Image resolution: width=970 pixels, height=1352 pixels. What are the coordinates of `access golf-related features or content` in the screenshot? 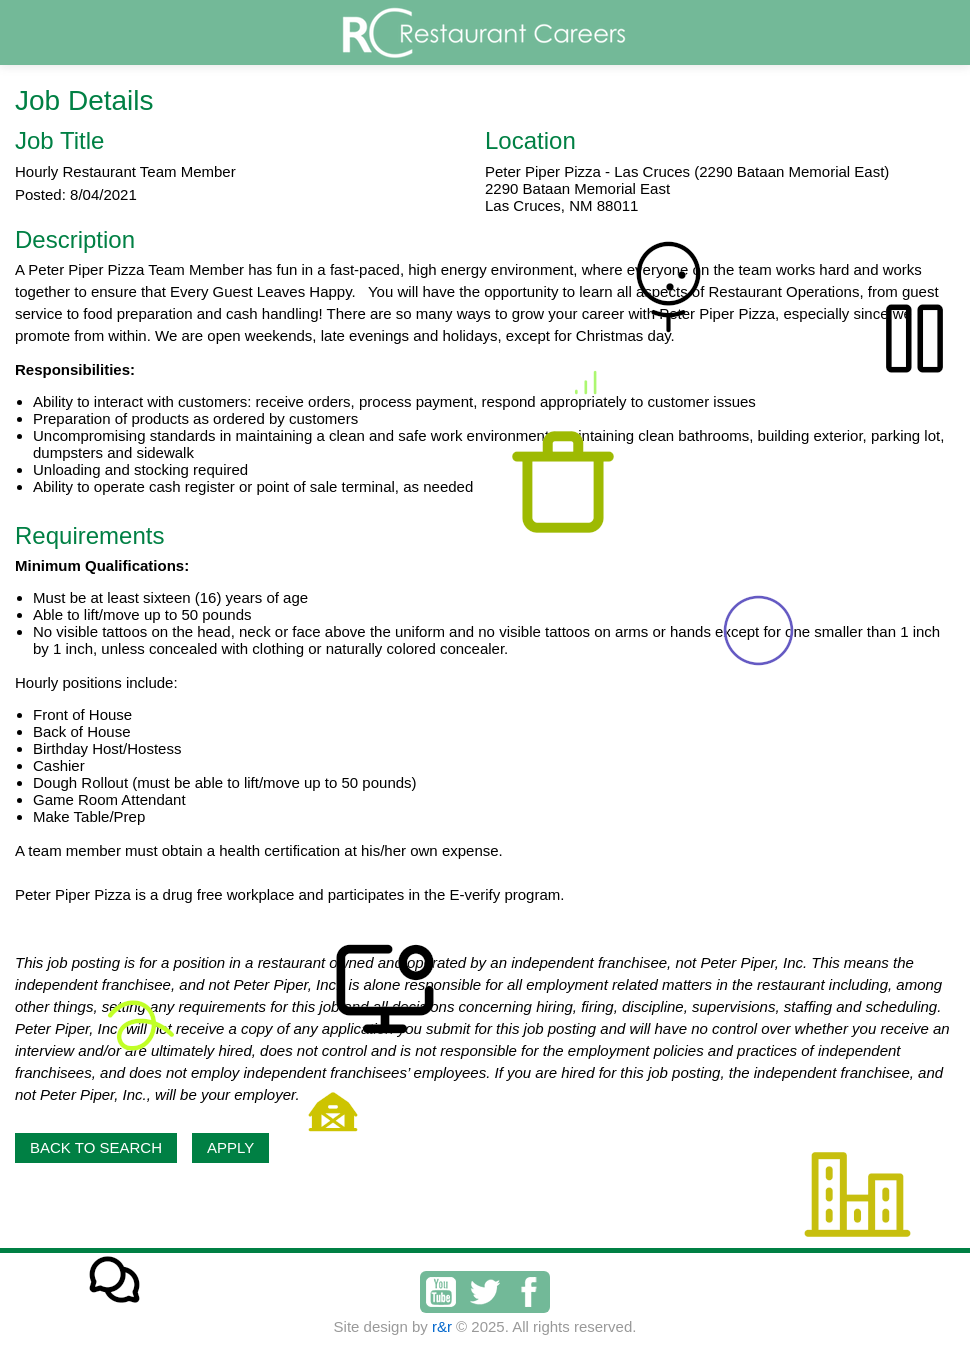 It's located at (668, 285).